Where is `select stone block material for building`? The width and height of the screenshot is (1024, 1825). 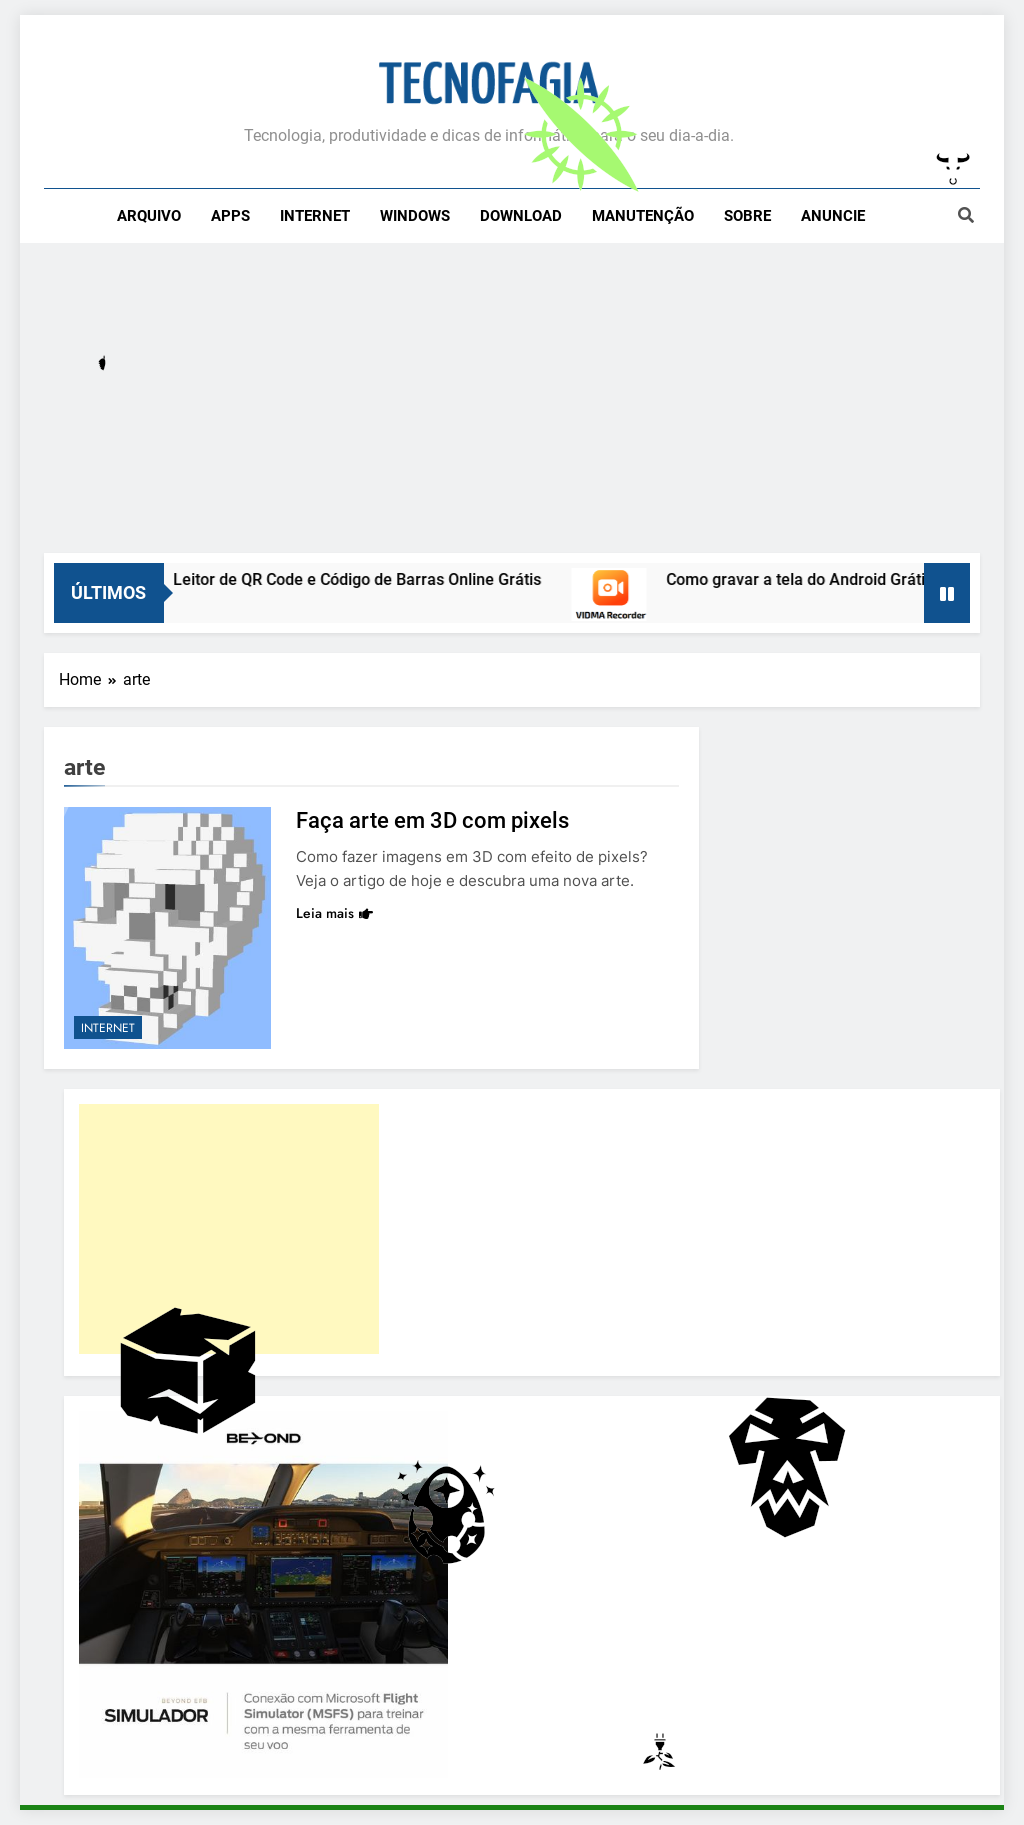 select stone block material for building is located at coordinates (188, 1368).